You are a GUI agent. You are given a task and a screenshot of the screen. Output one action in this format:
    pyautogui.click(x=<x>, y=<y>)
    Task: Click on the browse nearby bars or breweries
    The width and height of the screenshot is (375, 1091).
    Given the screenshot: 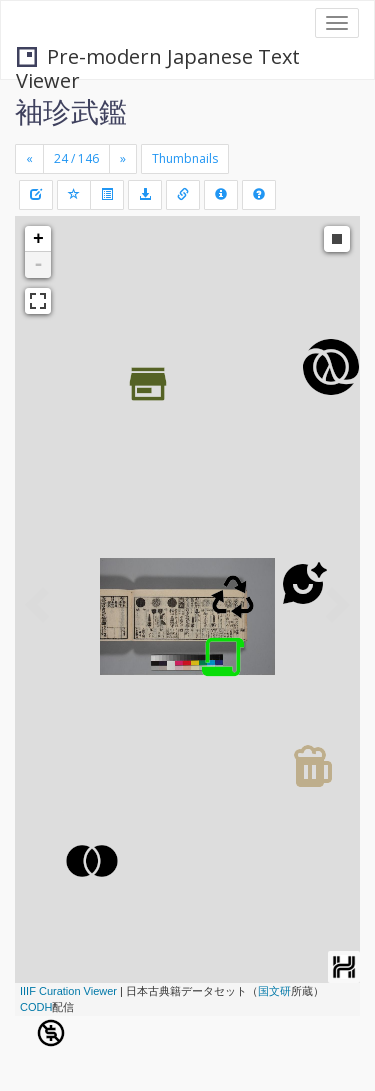 What is the action you would take?
    pyautogui.click(x=314, y=767)
    